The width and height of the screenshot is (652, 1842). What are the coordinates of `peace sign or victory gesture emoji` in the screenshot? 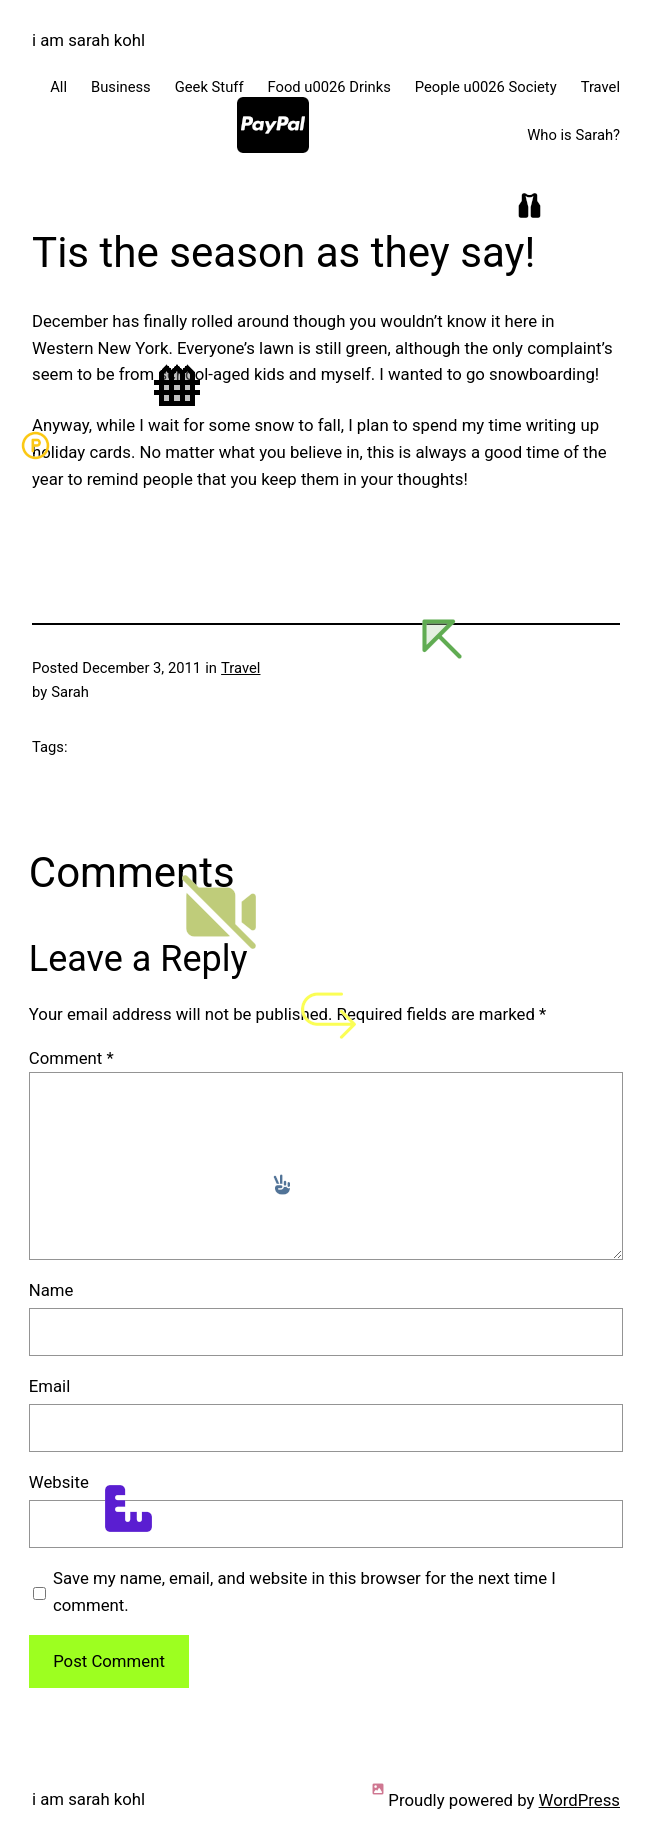 It's located at (282, 1184).